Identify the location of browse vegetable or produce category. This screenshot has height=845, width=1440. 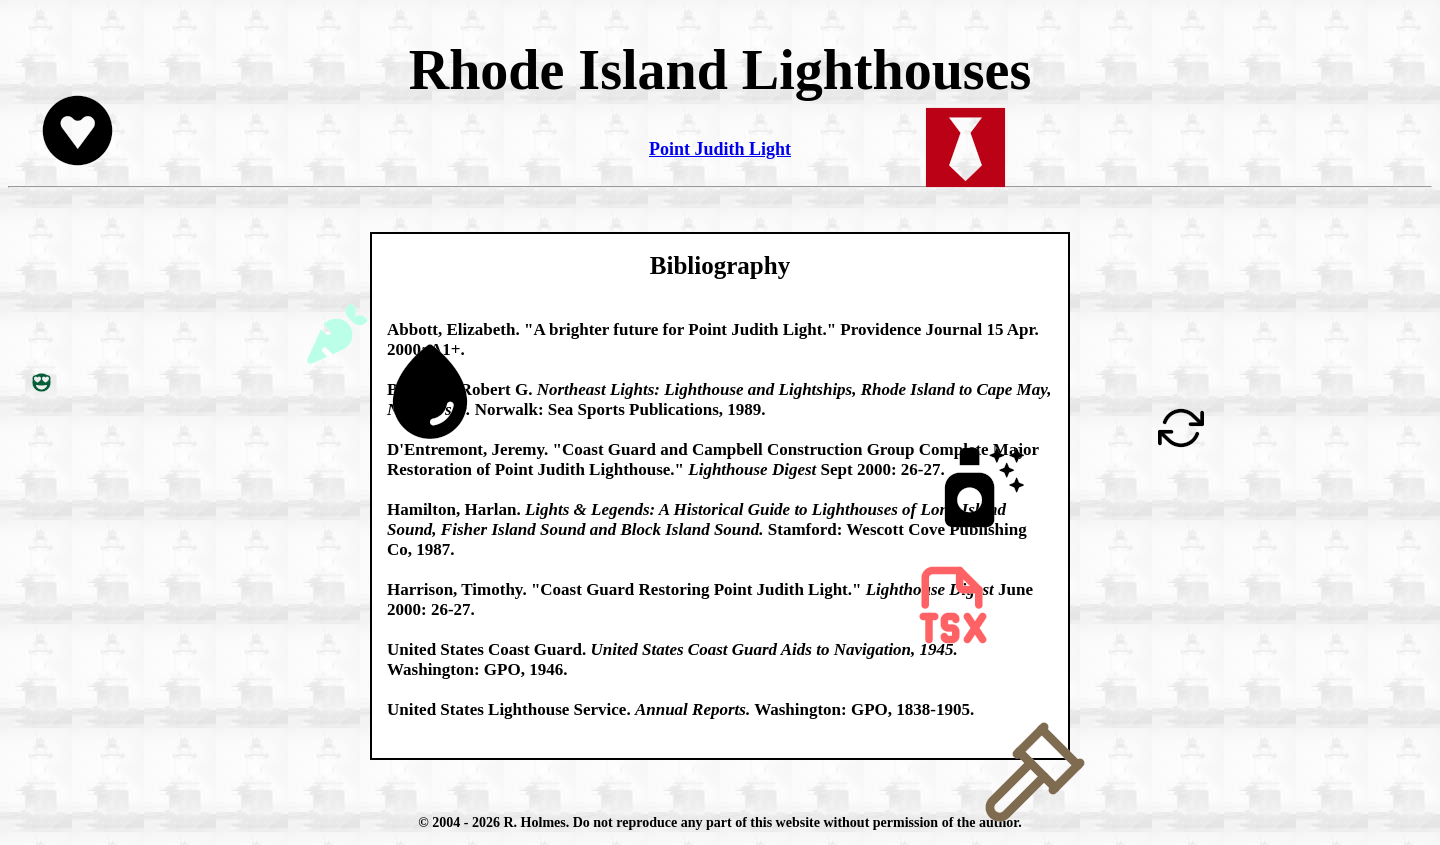
(335, 336).